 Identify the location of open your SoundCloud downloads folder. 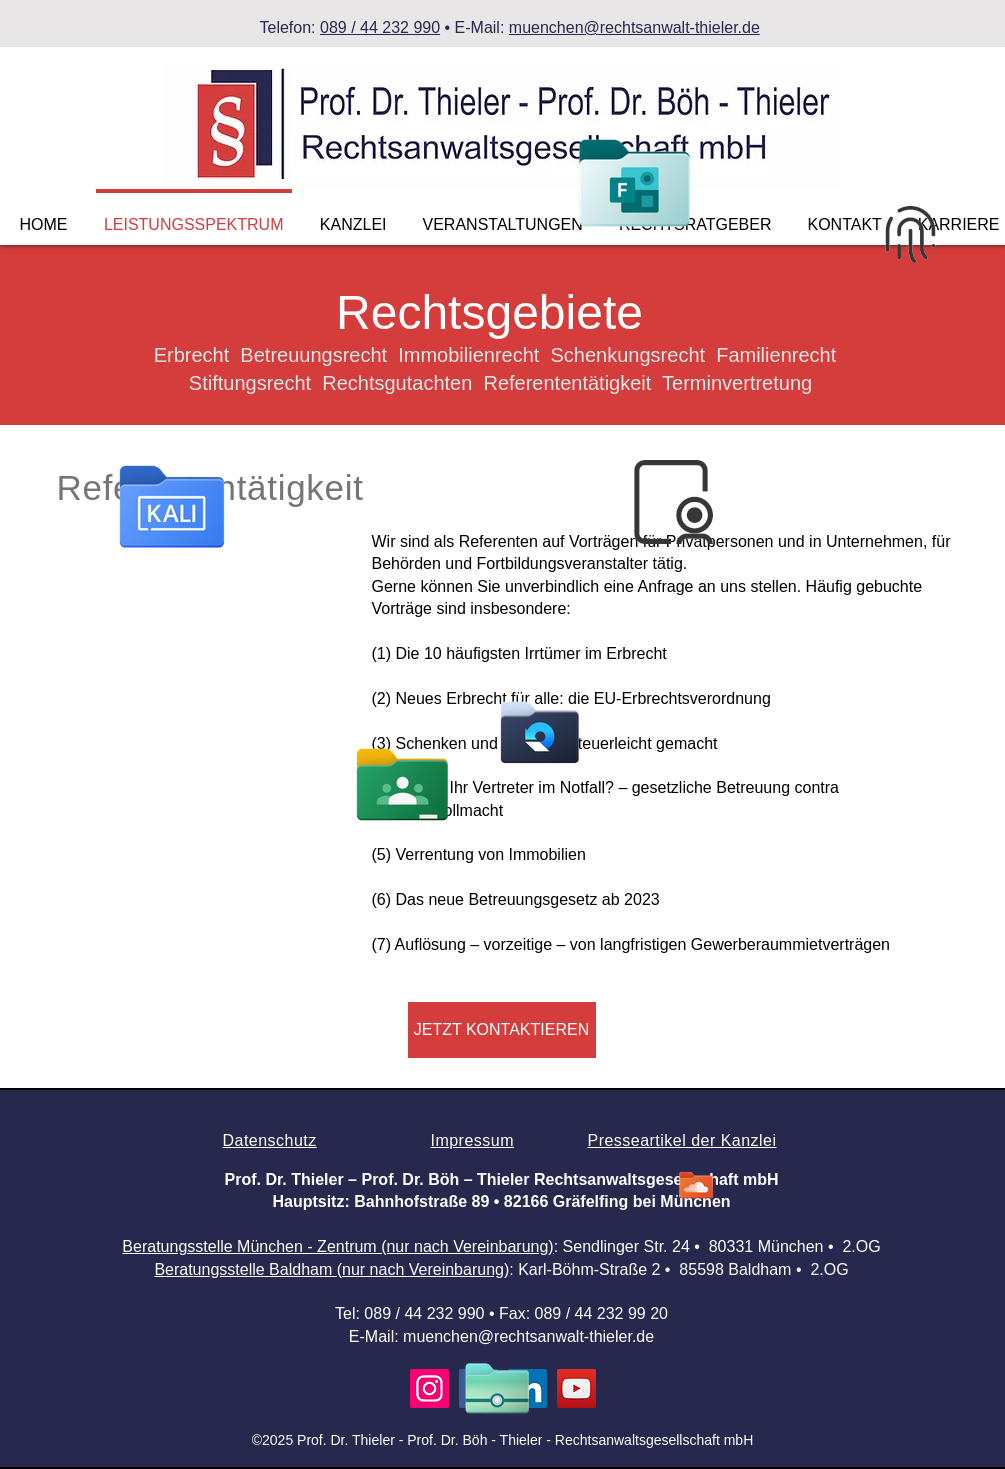
(696, 1186).